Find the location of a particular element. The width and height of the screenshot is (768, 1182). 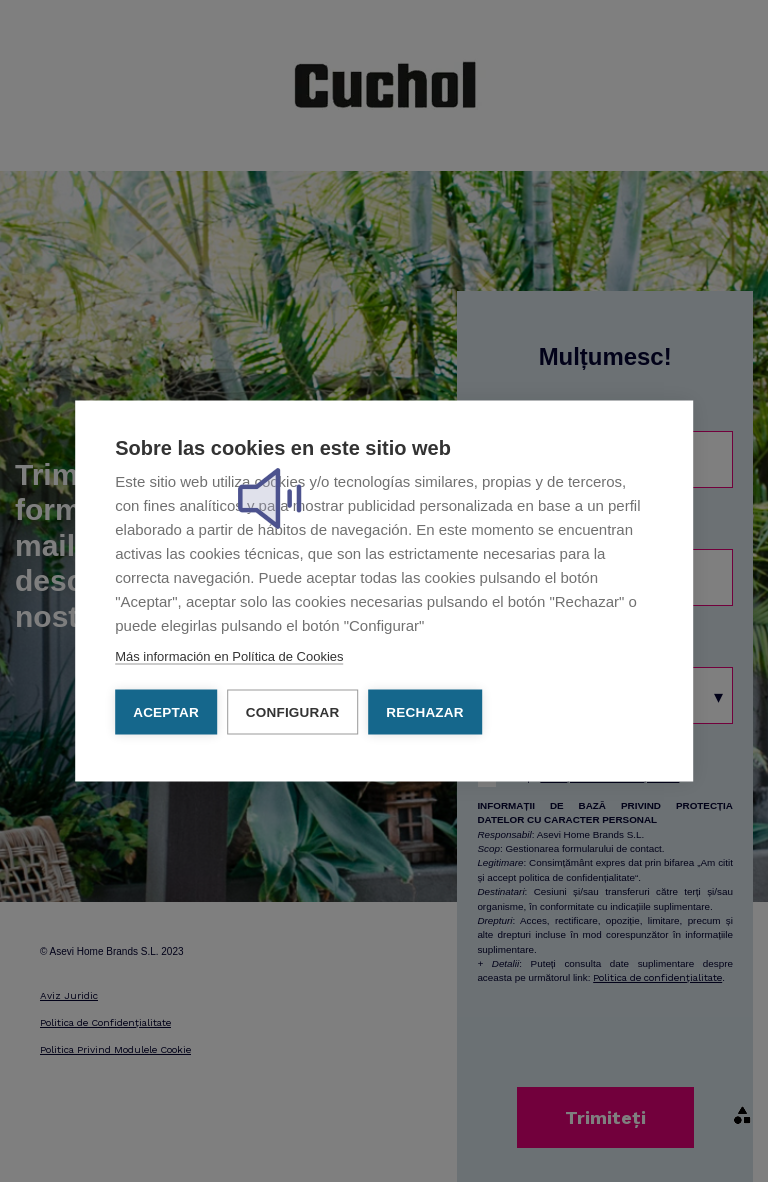

access shape tools or drawing options is located at coordinates (742, 1115).